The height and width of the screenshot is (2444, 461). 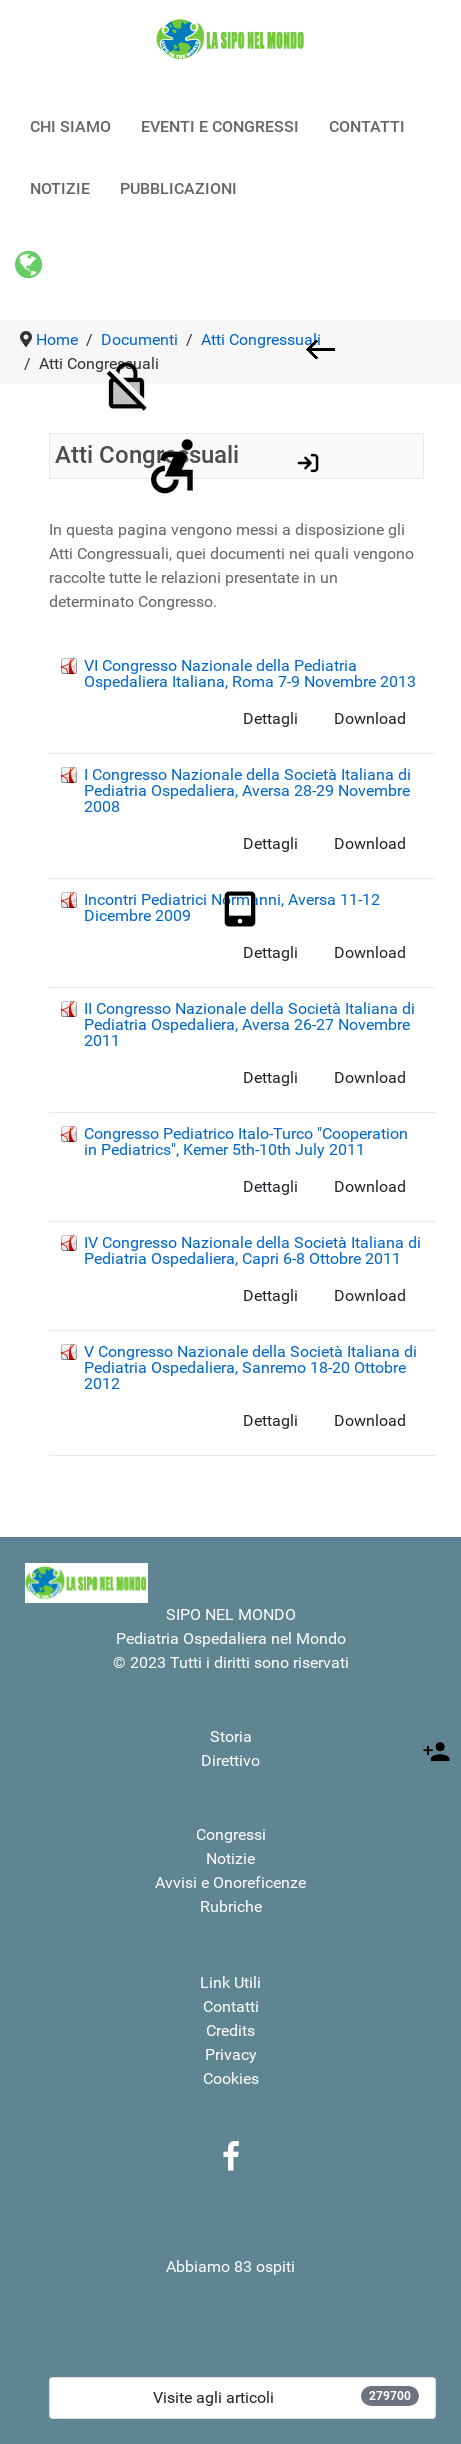 I want to click on sign in to your account, so click(x=308, y=463).